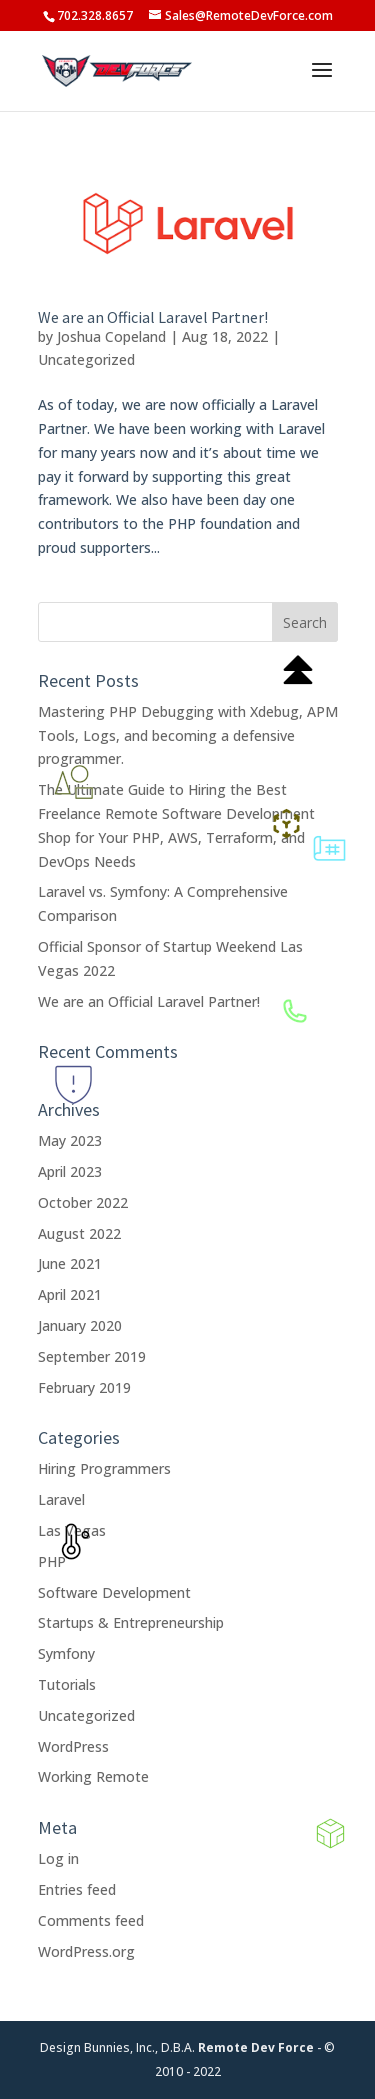 This screenshot has height=2099, width=375. Describe the element at coordinates (286, 823) in the screenshot. I see `access 3D modeling or spatial view options` at that location.